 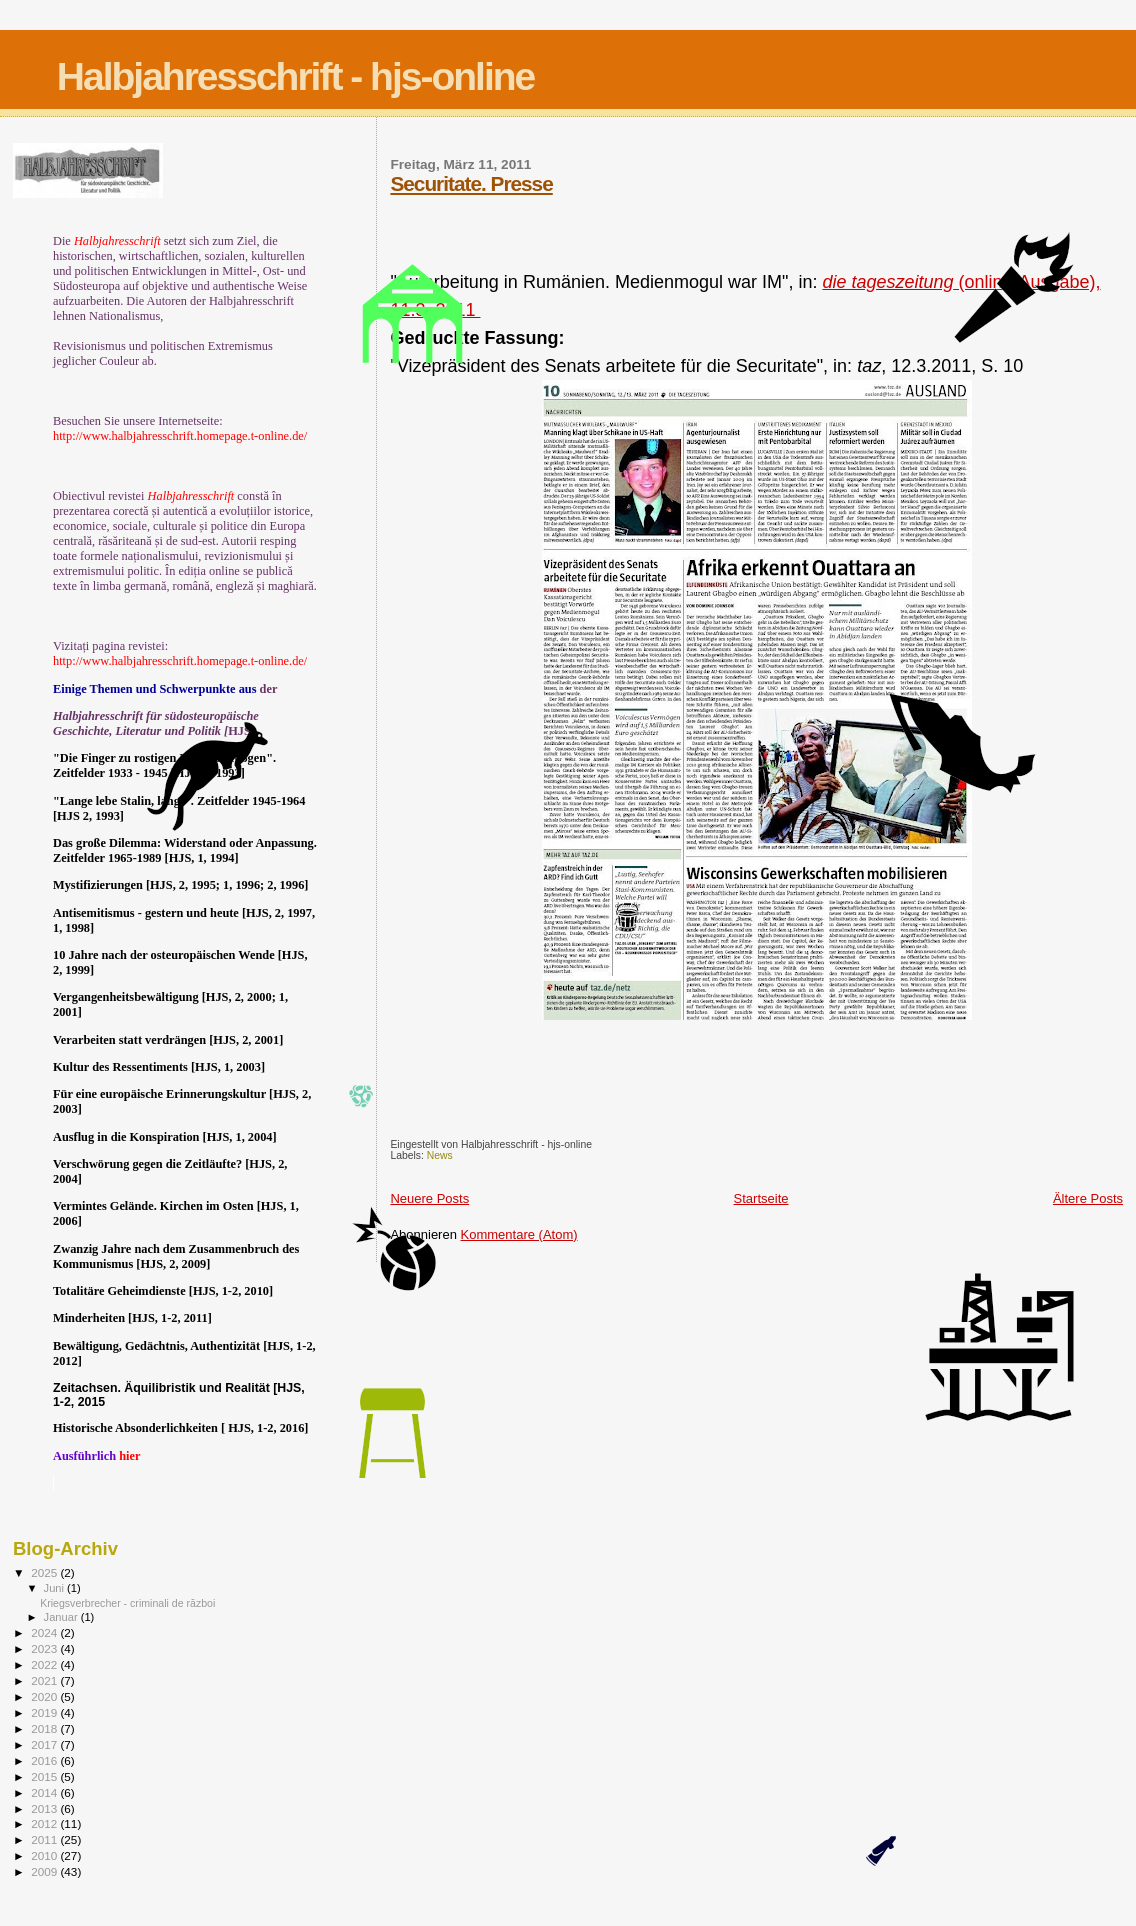 I want to click on activate explosive item in game, so click(x=394, y=1249).